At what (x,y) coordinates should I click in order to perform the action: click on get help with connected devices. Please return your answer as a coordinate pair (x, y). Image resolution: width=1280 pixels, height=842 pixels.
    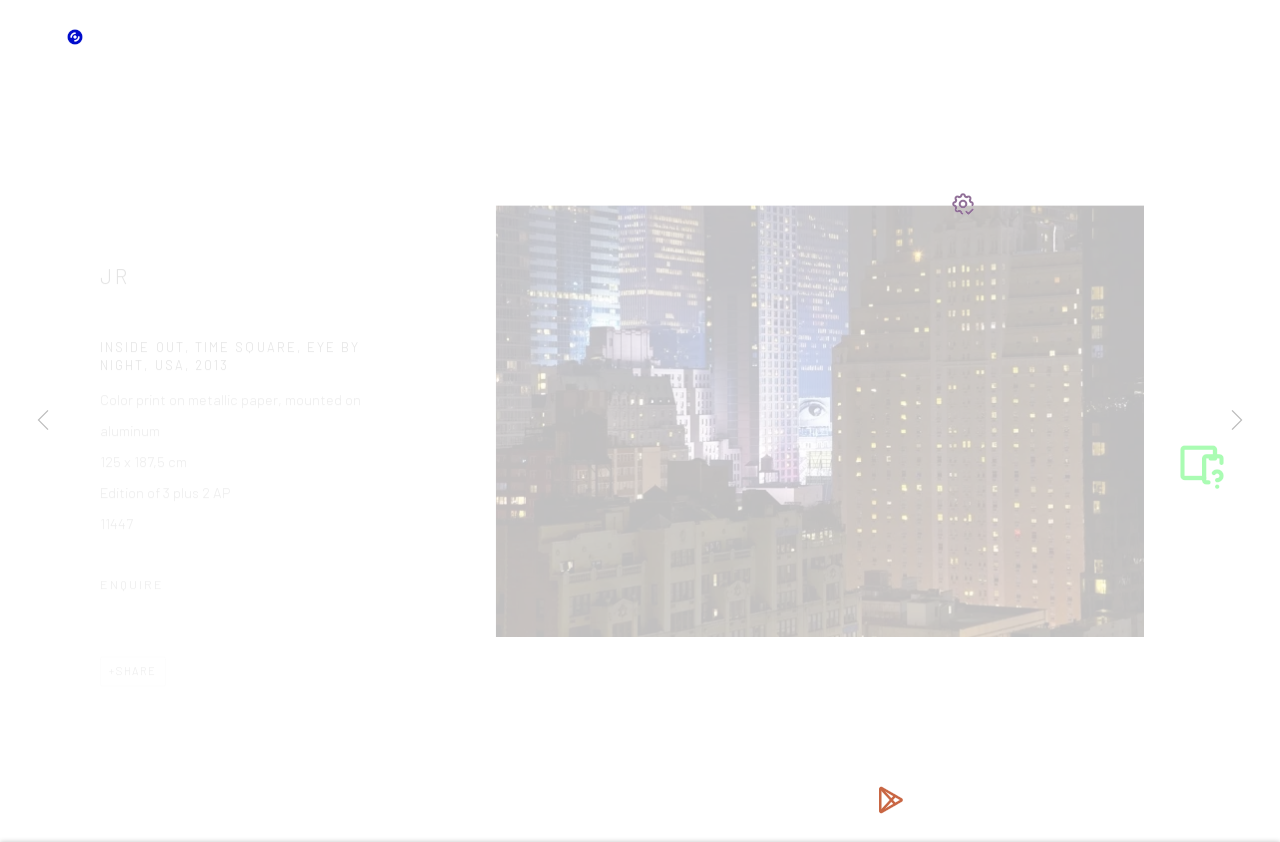
    Looking at the image, I should click on (1202, 465).